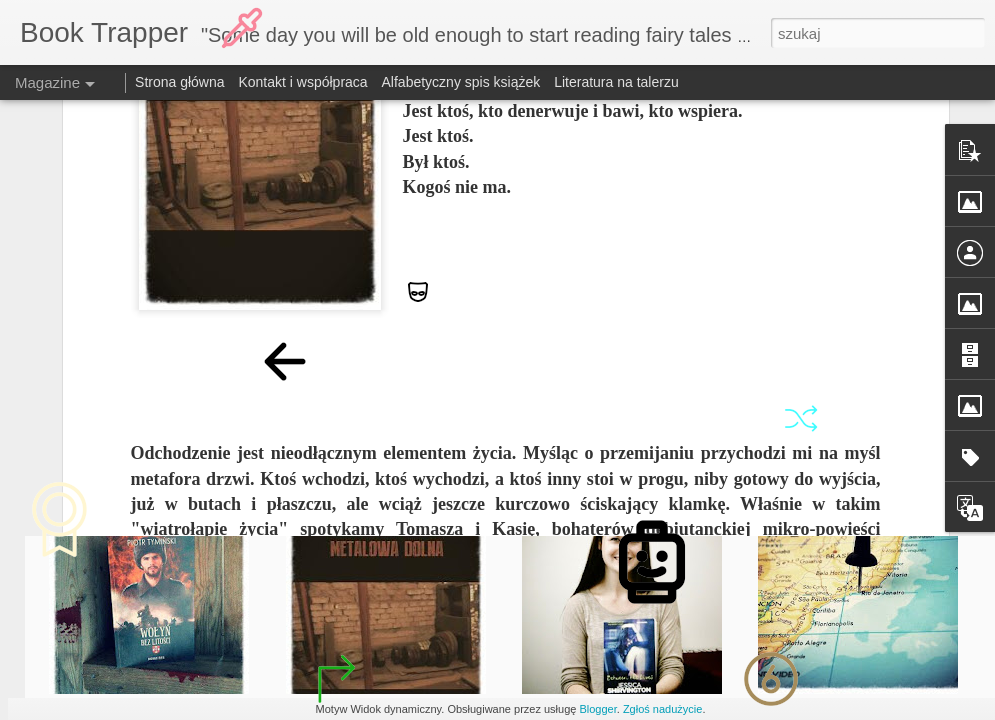 This screenshot has height=720, width=995. I want to click on reply to a message, so click(333, 679).